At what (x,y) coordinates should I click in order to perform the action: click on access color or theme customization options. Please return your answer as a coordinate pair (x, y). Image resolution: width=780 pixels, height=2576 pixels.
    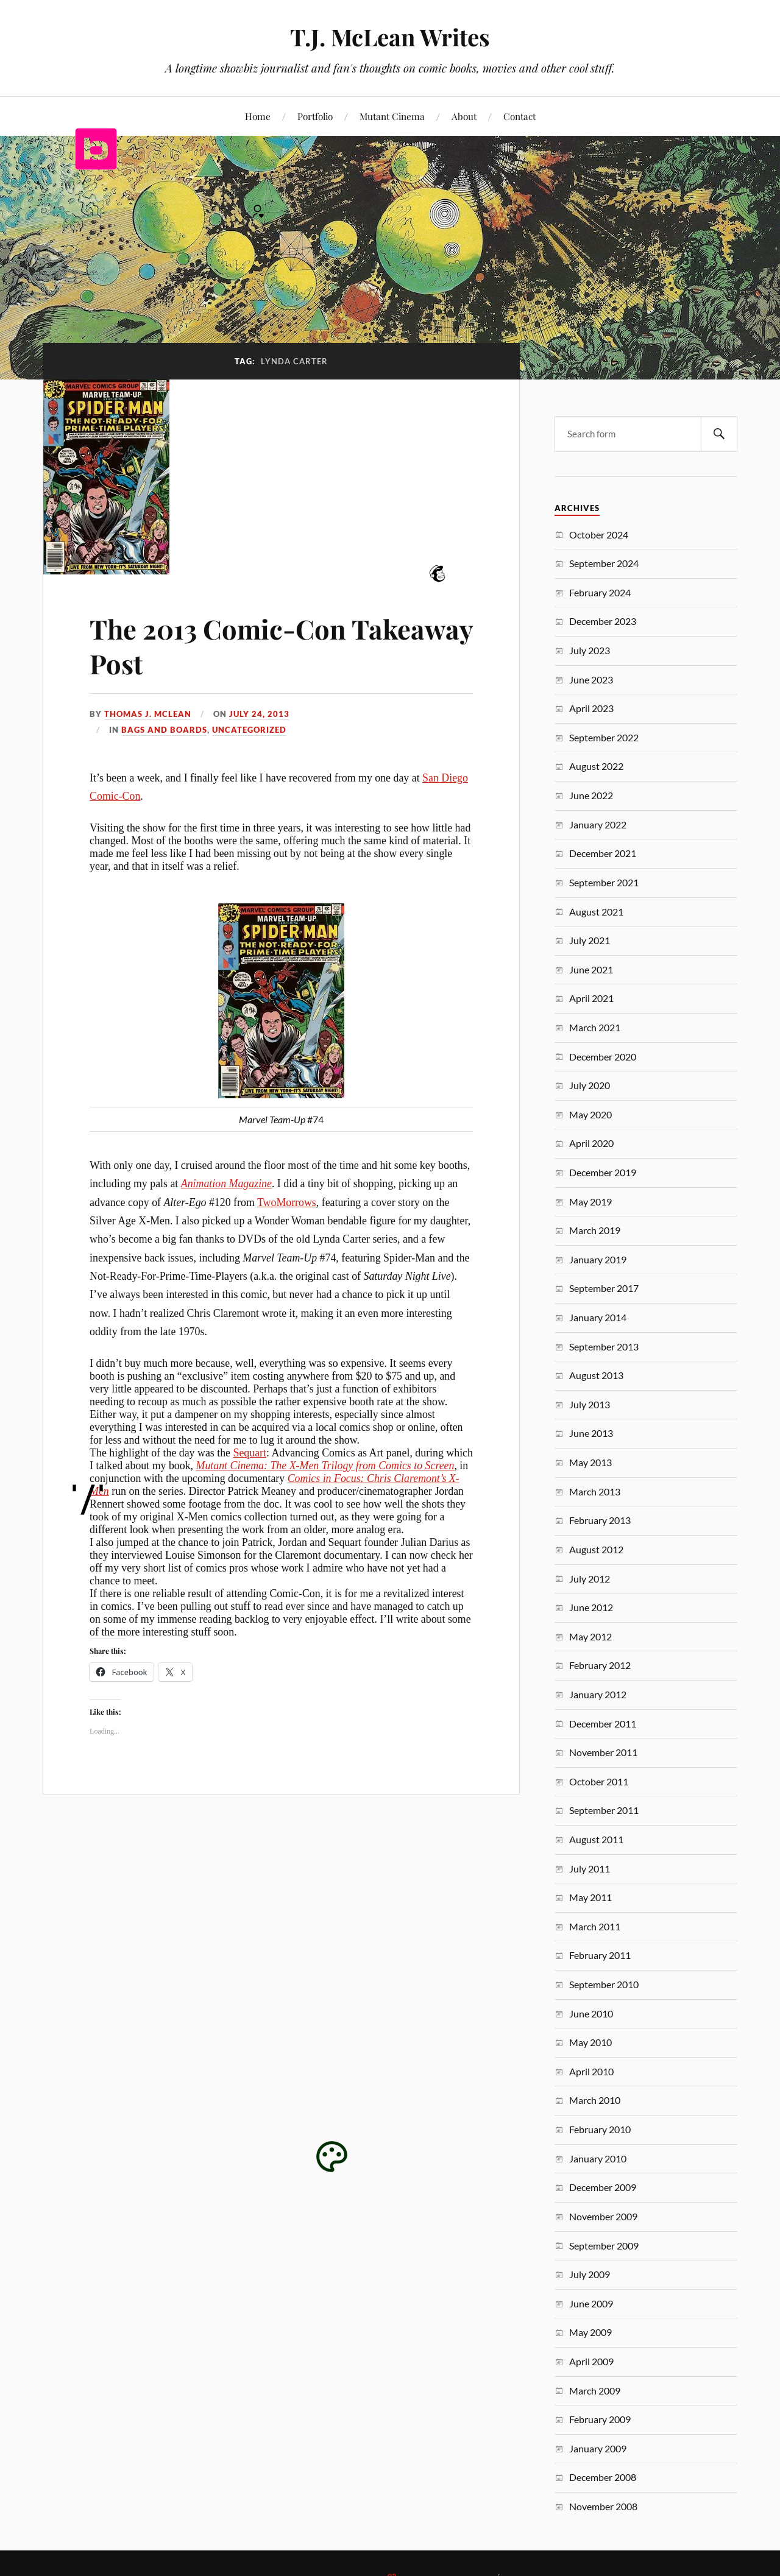
    Looking at the image, I should click on (332, 2156).